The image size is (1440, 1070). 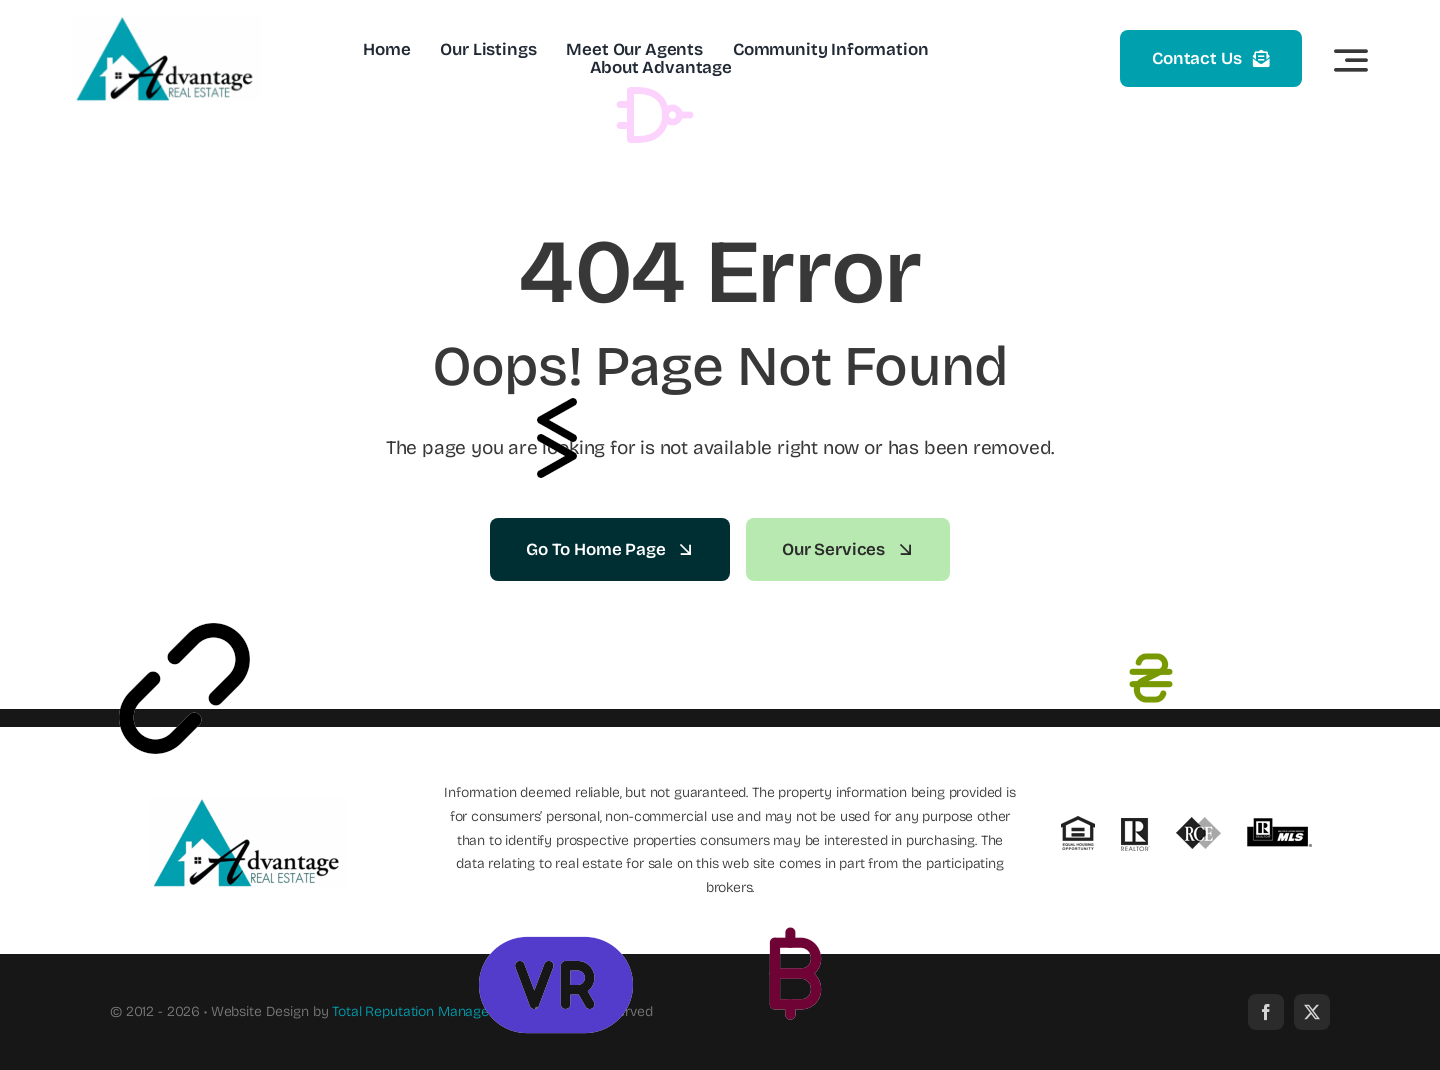 What do you see at coordinates (1151, 678) in the screenshot?
I see `indicates Ukrainian hryvnia currency` at bounding box center [1151, 678].